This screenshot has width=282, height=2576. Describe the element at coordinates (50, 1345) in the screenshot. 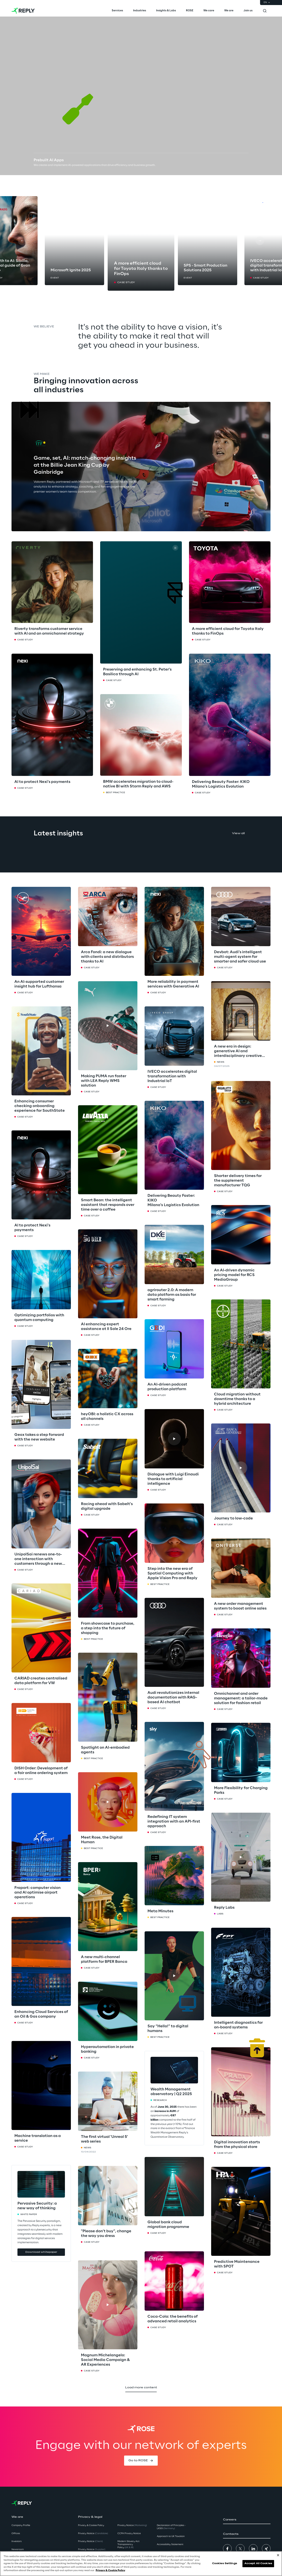

I see `sort items alphabetically in descending order (Z to A)` at that location.